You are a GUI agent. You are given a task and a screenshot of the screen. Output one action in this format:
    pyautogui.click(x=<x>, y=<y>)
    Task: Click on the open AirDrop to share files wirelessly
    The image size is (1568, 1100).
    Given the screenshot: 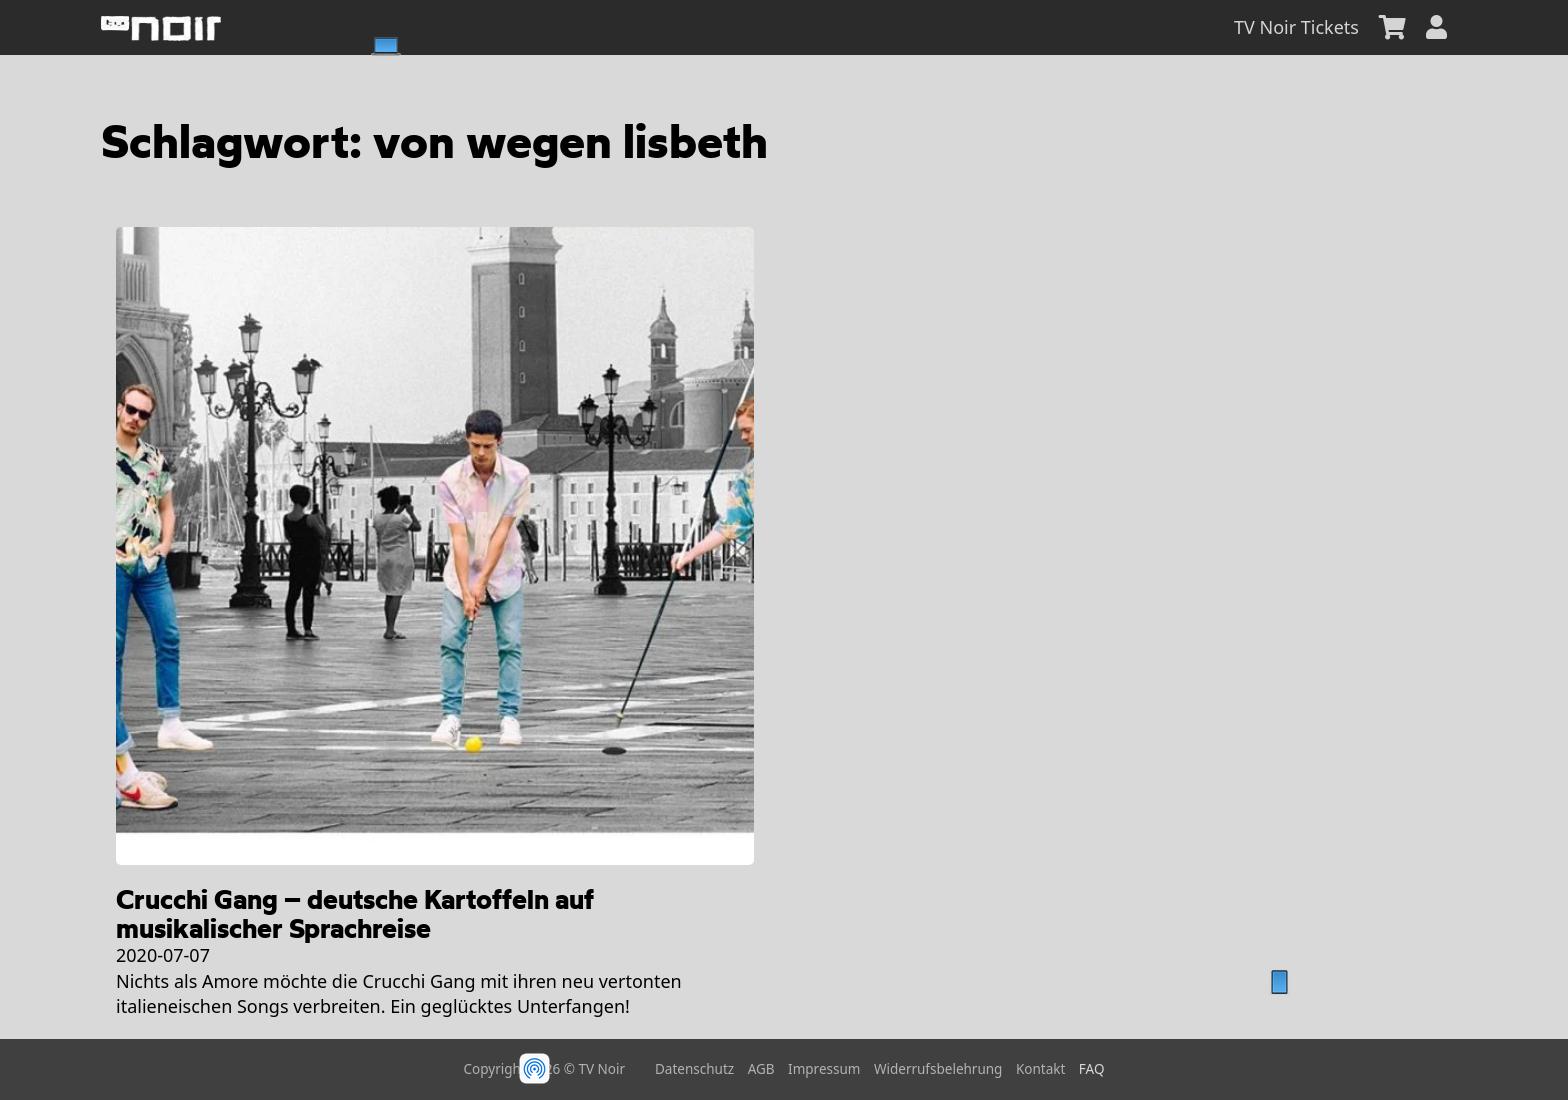 What is the action you would take?
    pyautogui.click(x=534, y=1068)
    